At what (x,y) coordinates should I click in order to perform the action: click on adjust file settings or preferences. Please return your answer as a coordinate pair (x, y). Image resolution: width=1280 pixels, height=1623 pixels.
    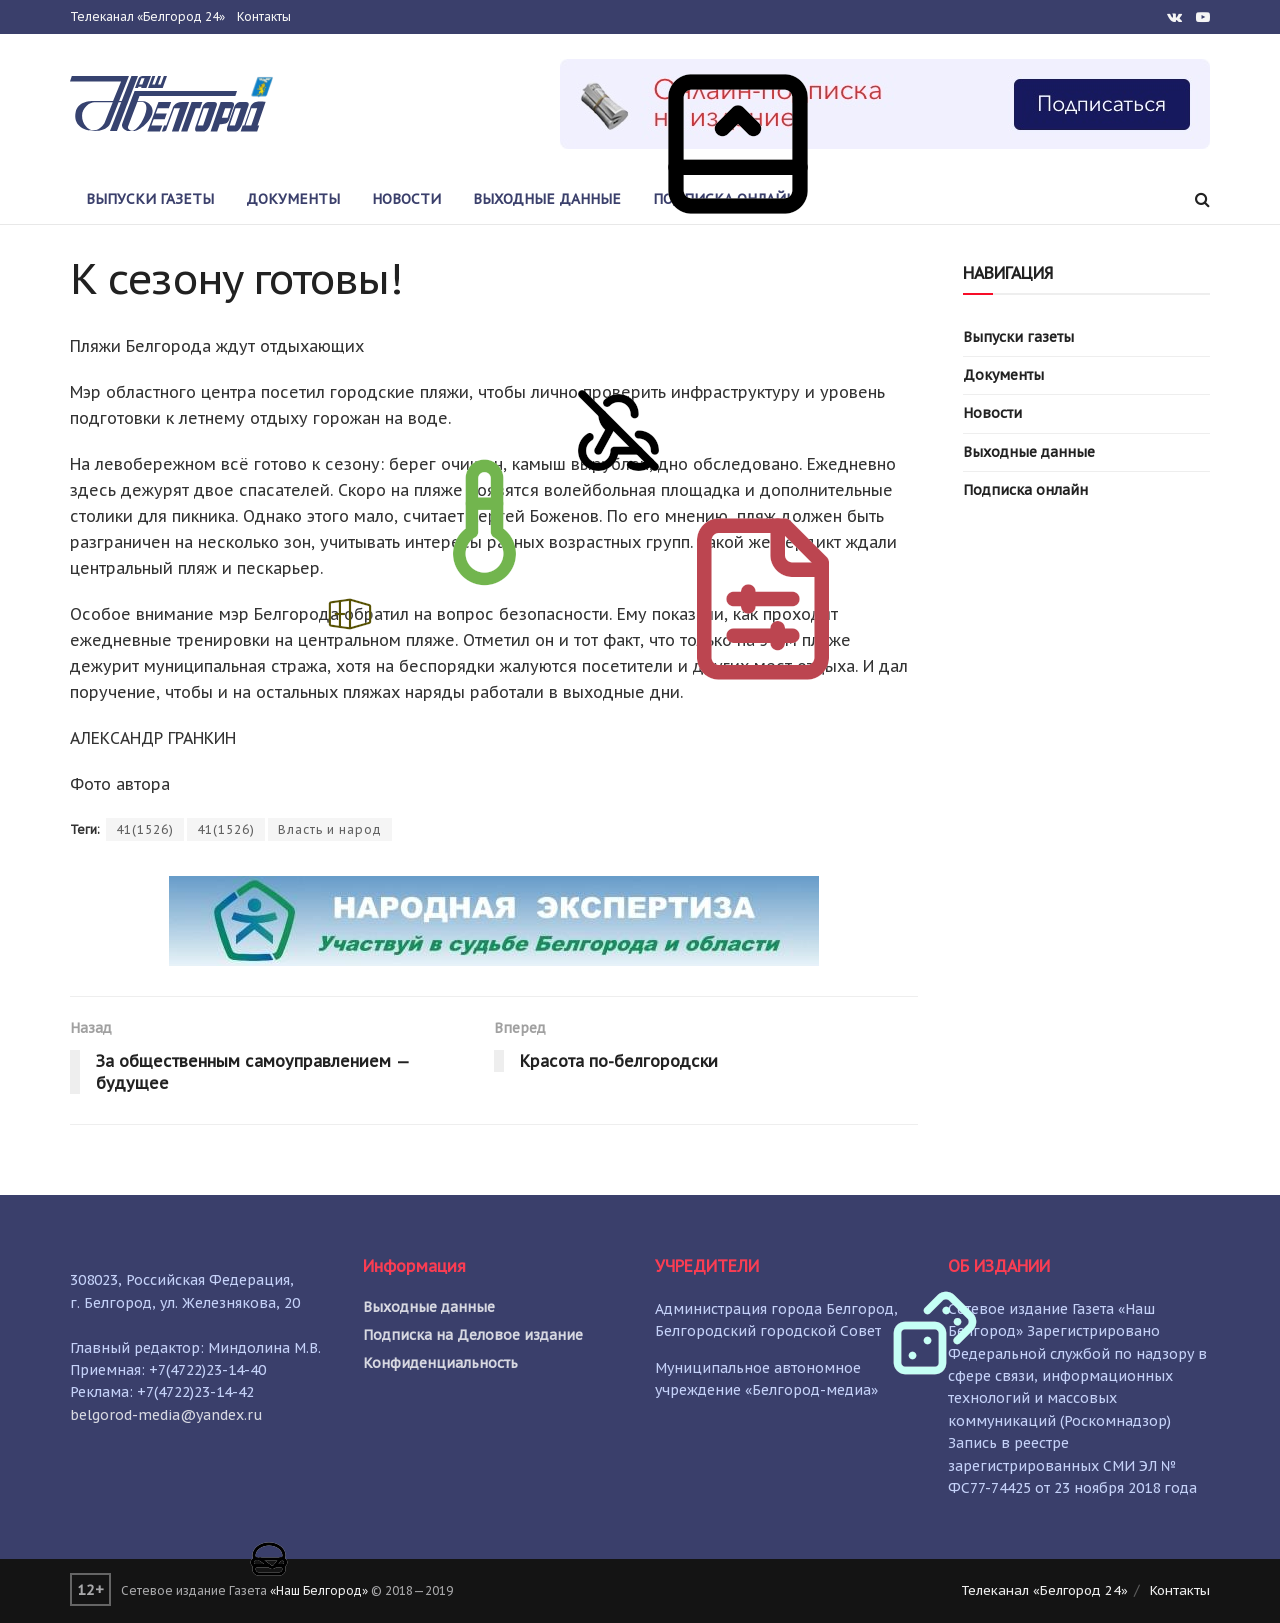
    Looking at the image, I should click on (763, 599).